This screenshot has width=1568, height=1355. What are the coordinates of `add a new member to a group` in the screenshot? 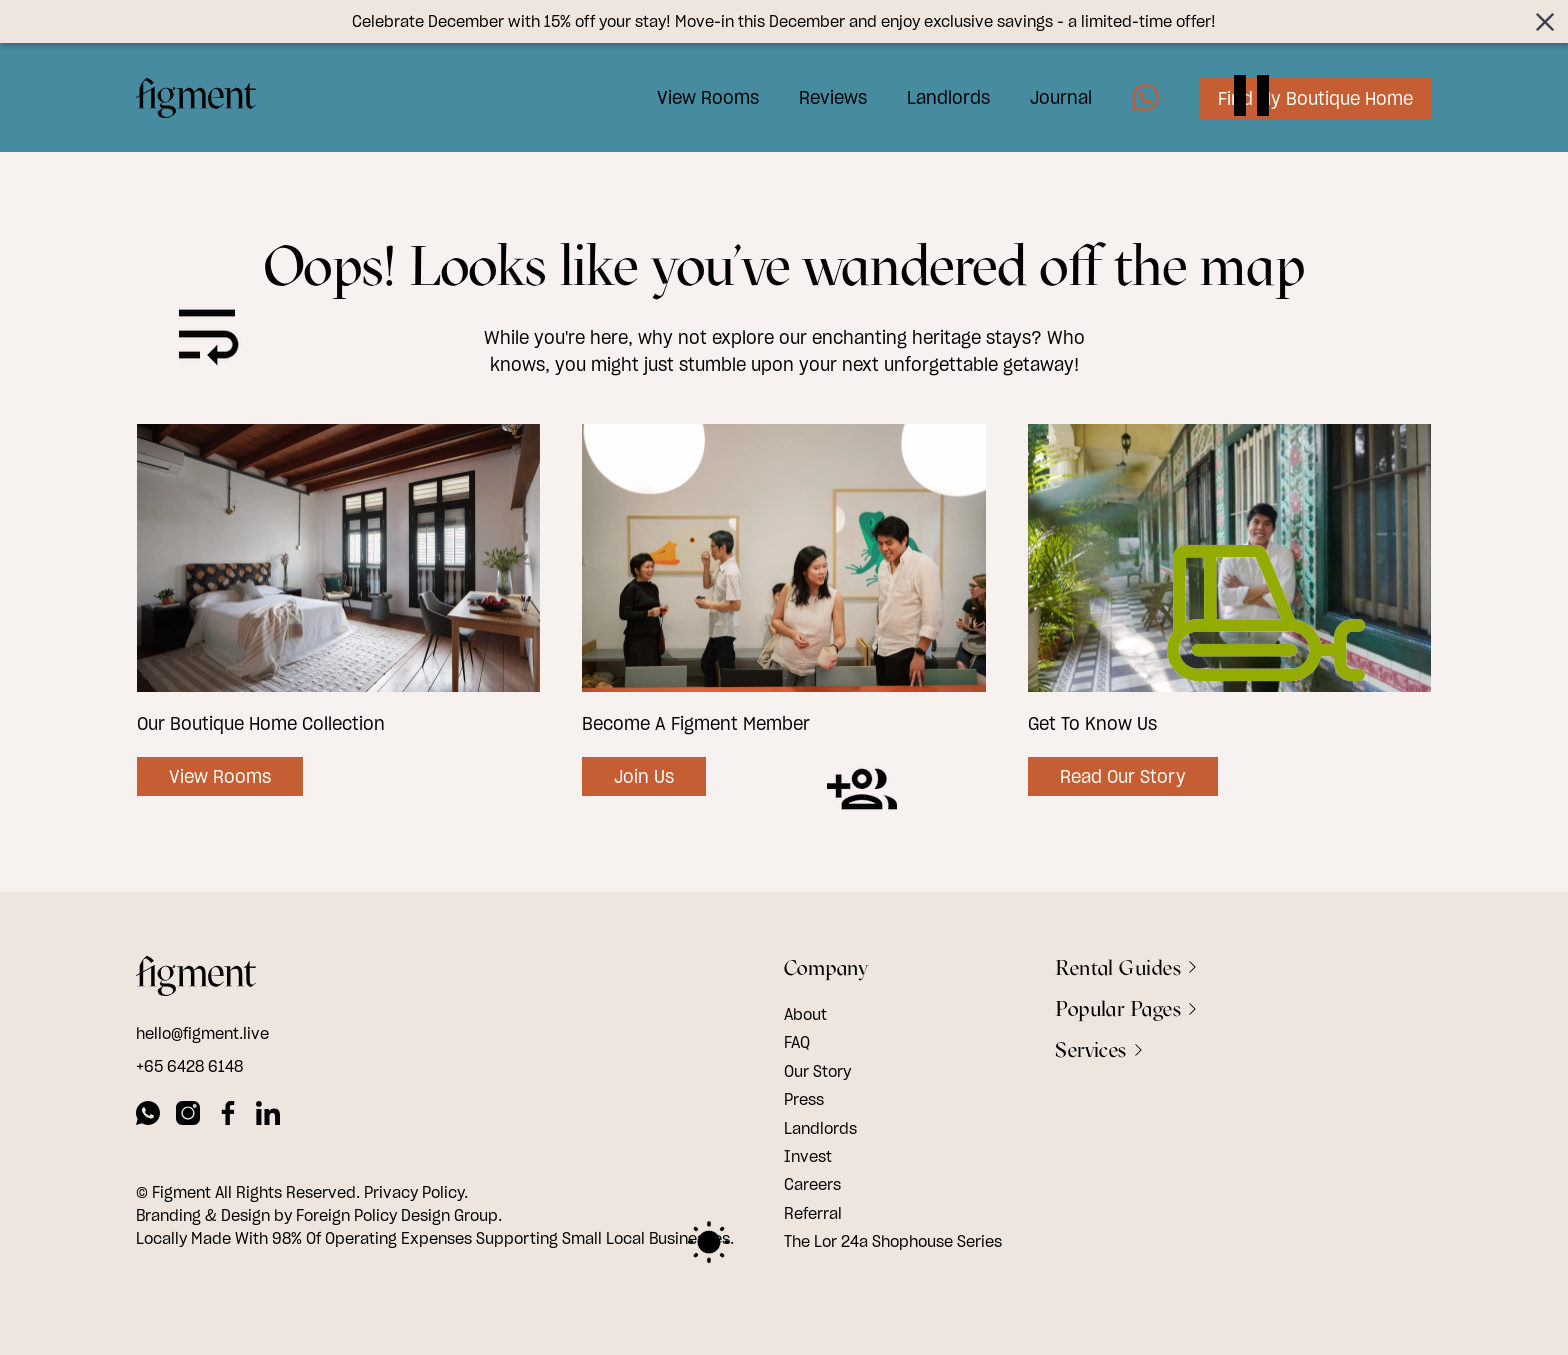 It's located at (862, 789).